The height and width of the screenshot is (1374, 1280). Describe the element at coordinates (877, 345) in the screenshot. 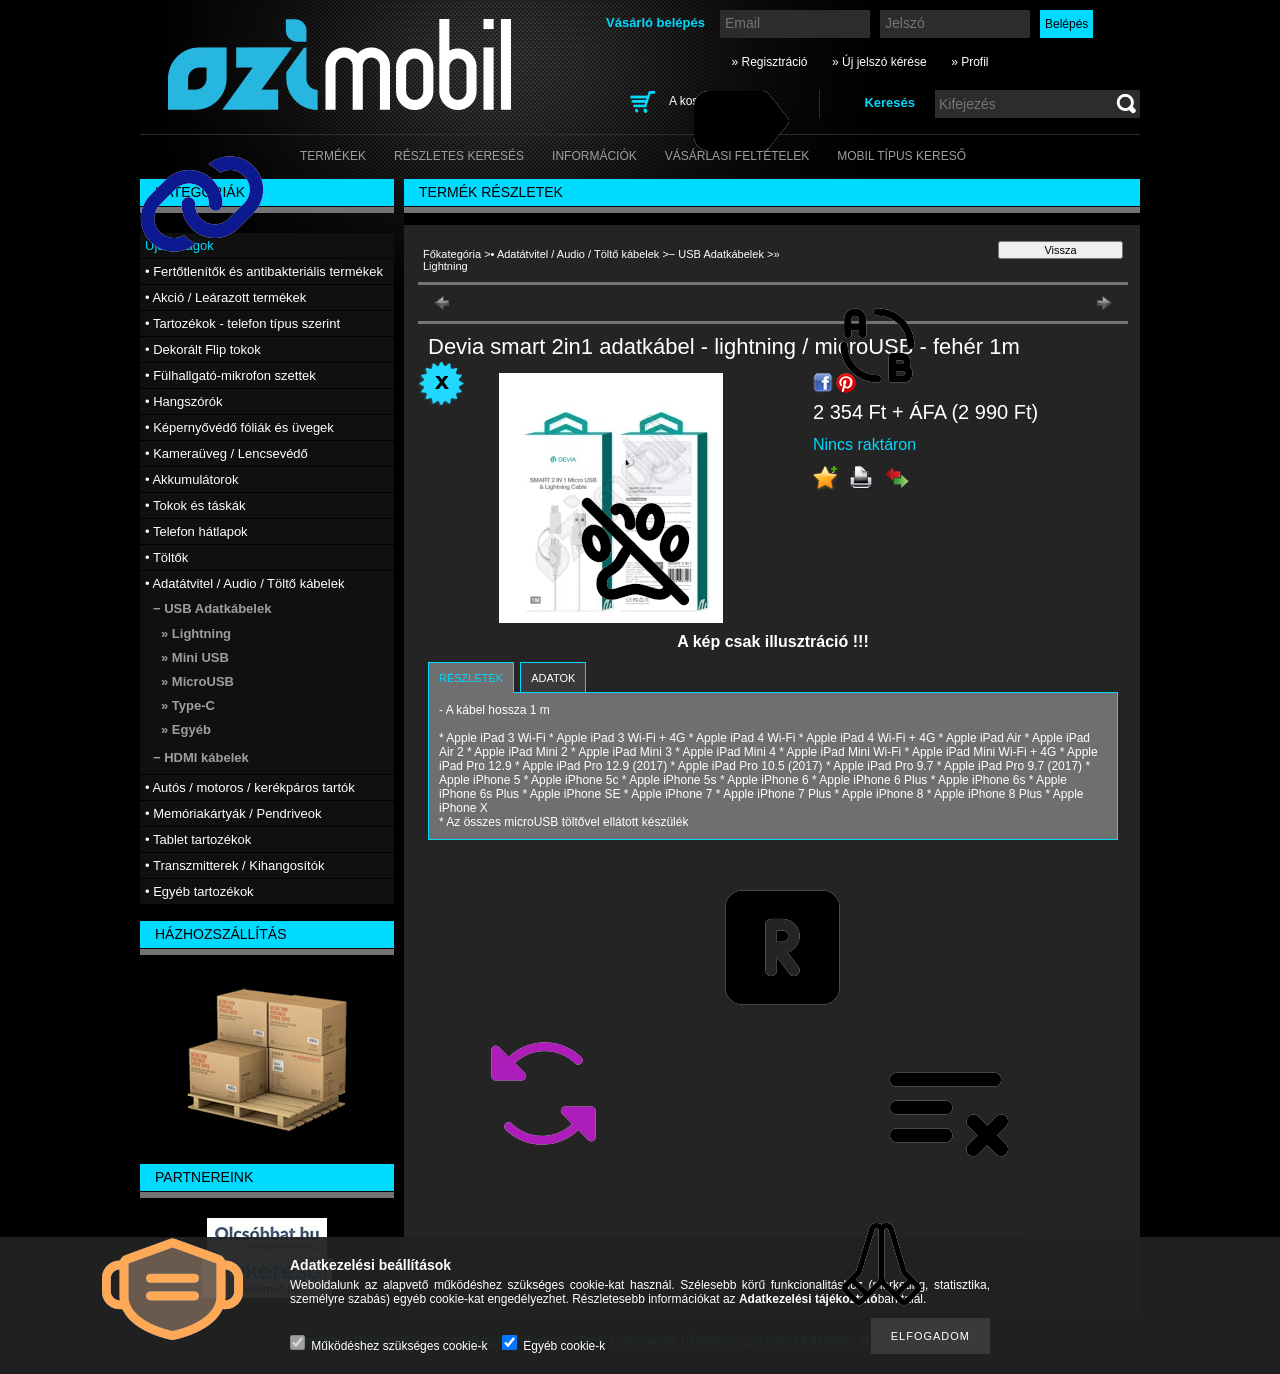

I see `switch between option A and option B` at that location.